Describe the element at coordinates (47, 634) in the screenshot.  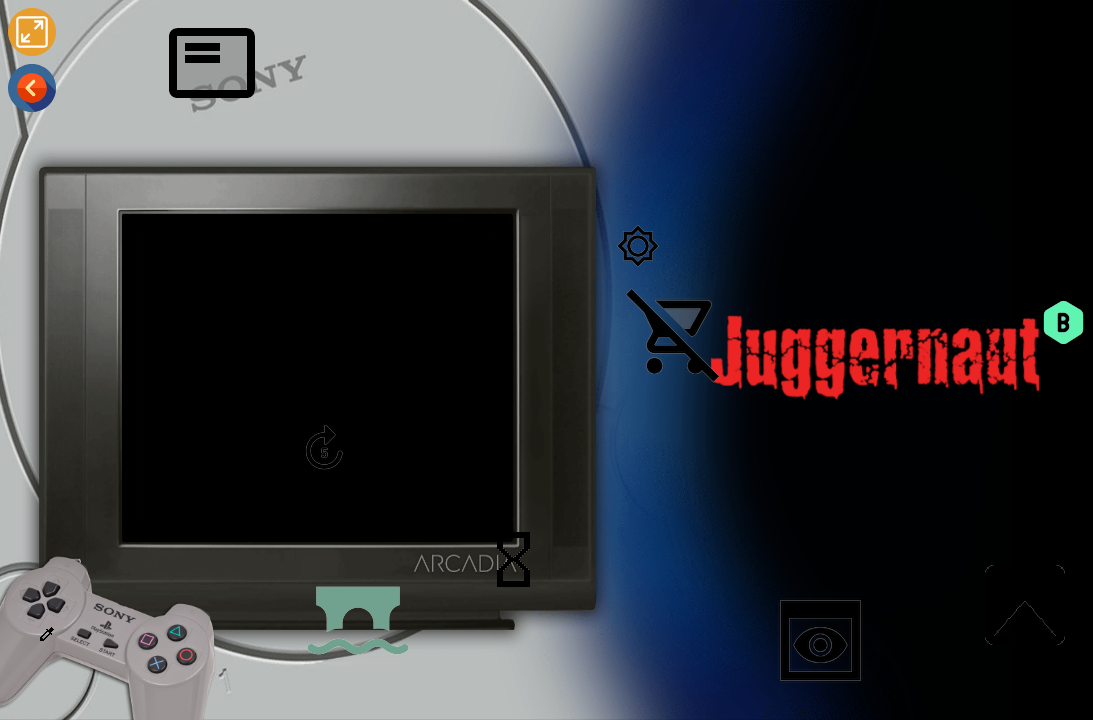
I see `pick a color from the image using the eyedropper tool` at that location.